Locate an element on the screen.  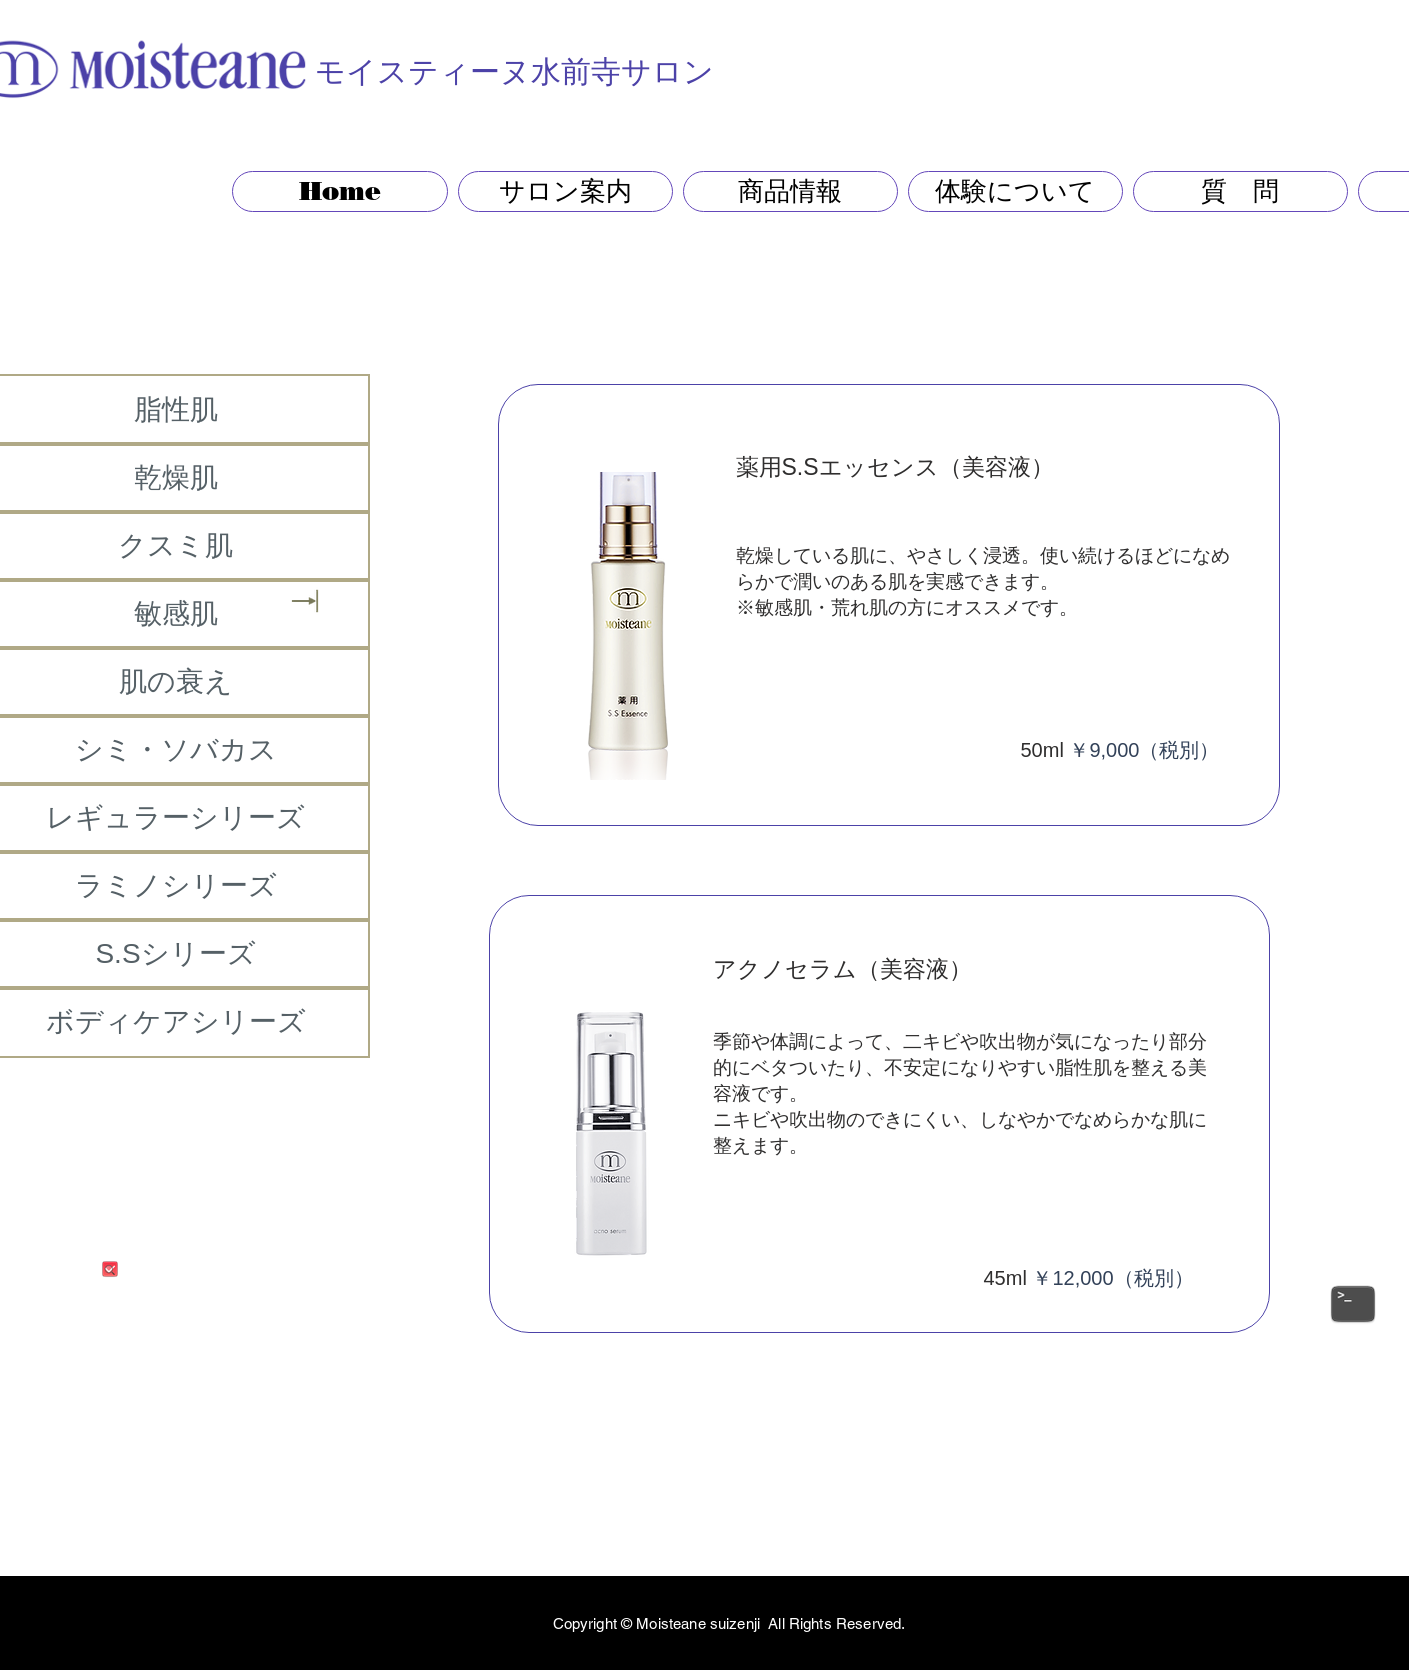
go to the last item or page is located at coordinates (305, 601).